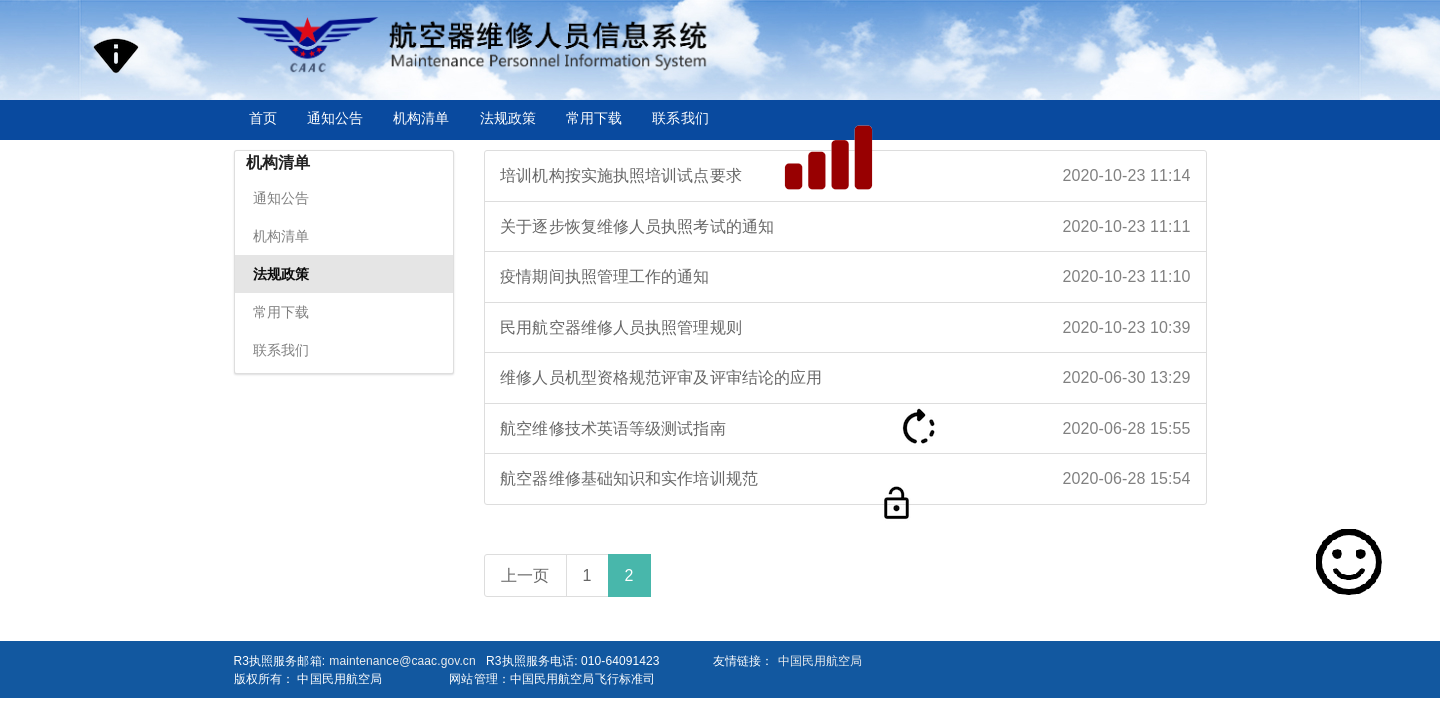 Image resolution: width=1440 pixels, height=720 pixels. I want to click on rotate image clockwise, so click(919, 428).